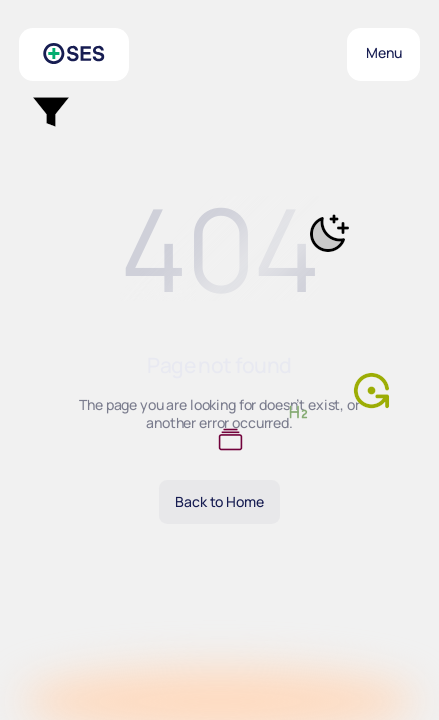 This screenshot has height=720, width=439. I want to click on filter or sort content, so click(51, 112).